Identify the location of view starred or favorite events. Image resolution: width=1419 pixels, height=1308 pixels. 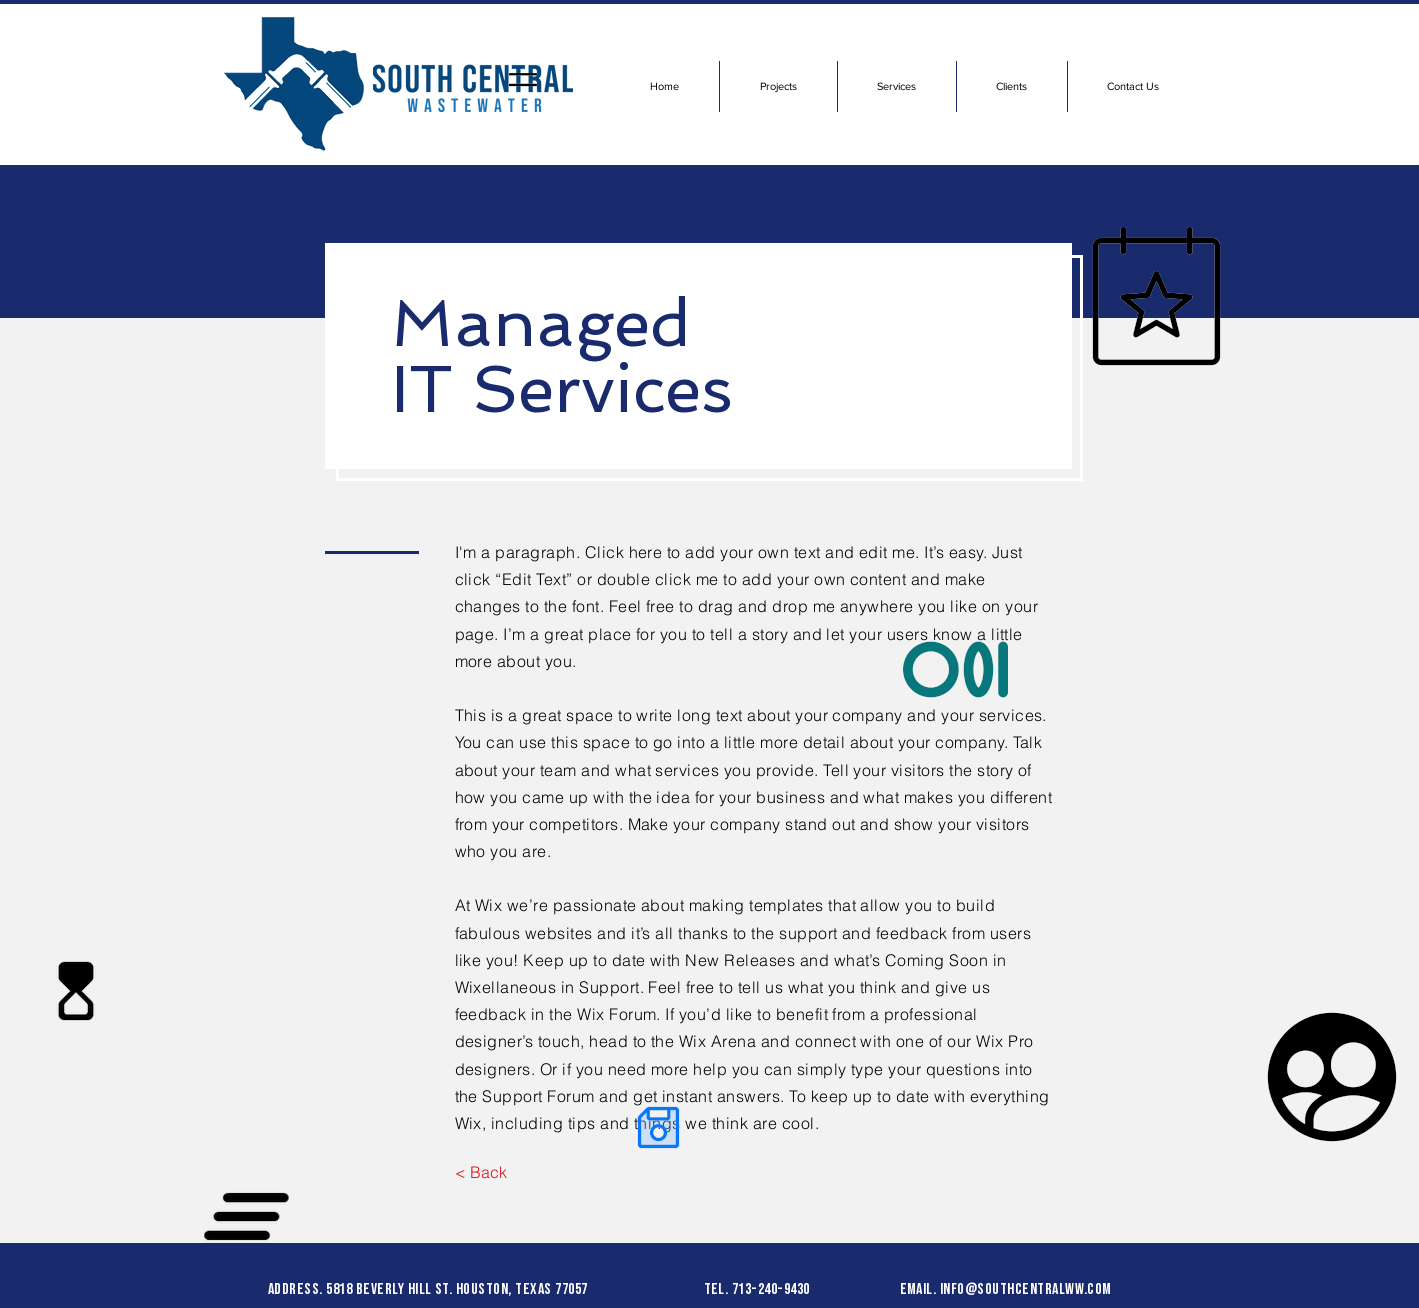
(1156, 301).